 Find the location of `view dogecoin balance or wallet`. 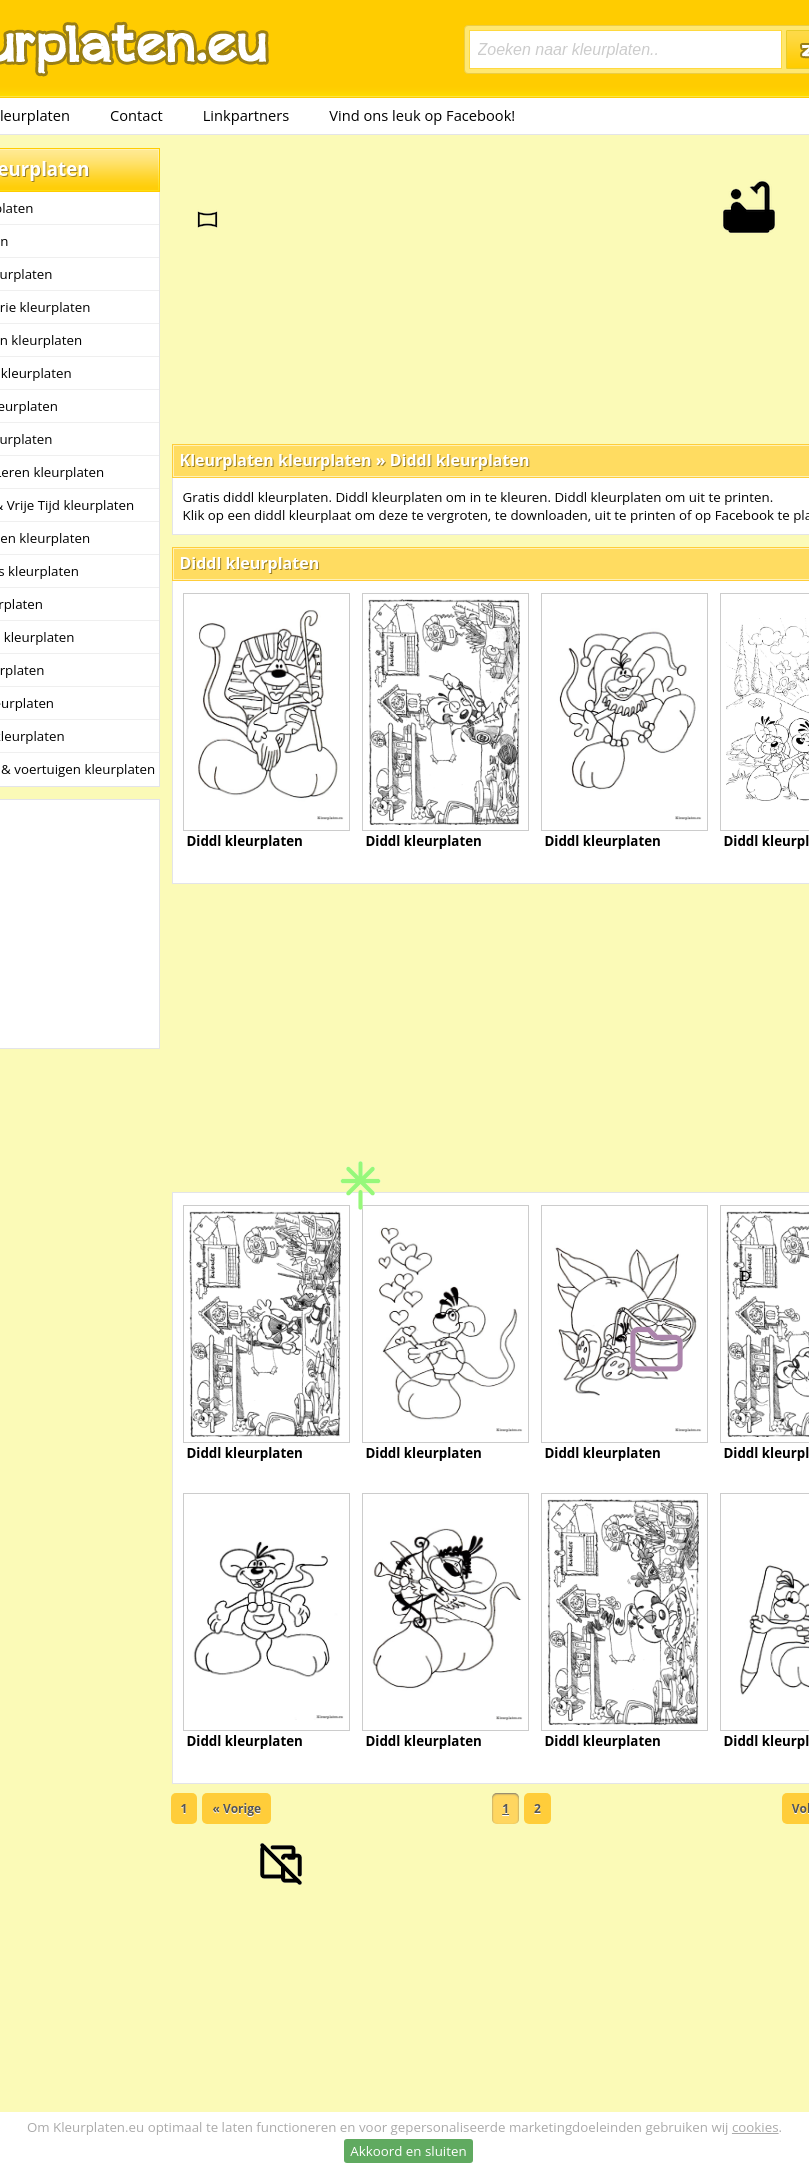

view dogecoin balance or wallet is located at coordinates (745, 1276).